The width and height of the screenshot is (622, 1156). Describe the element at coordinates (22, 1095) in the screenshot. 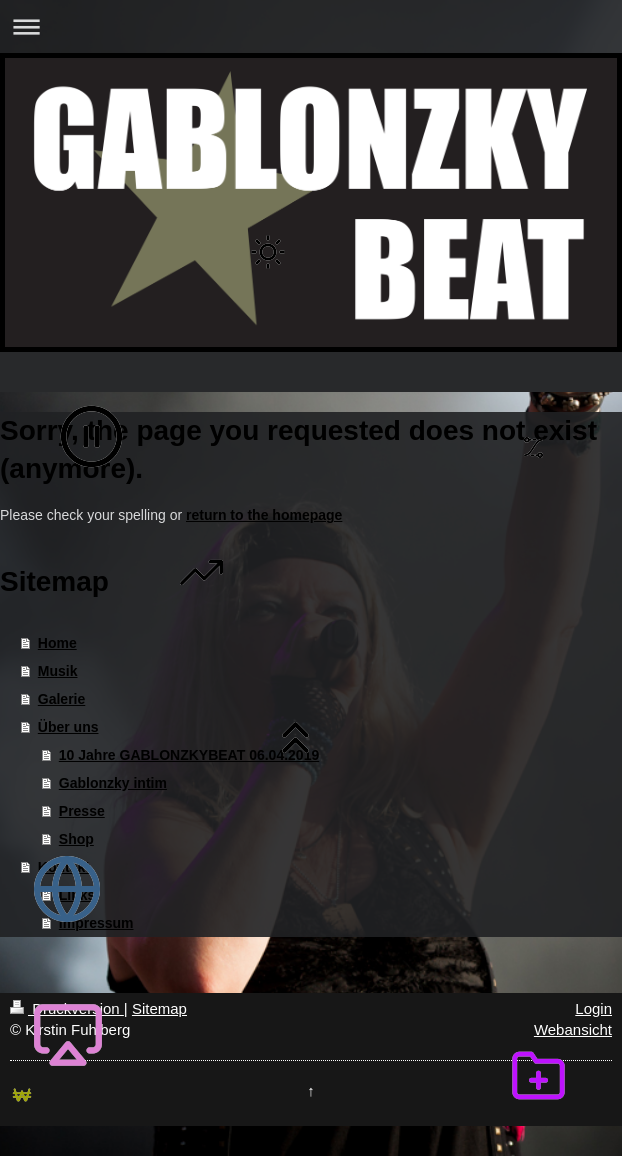

I see `indicates Korean won currency` at that location.